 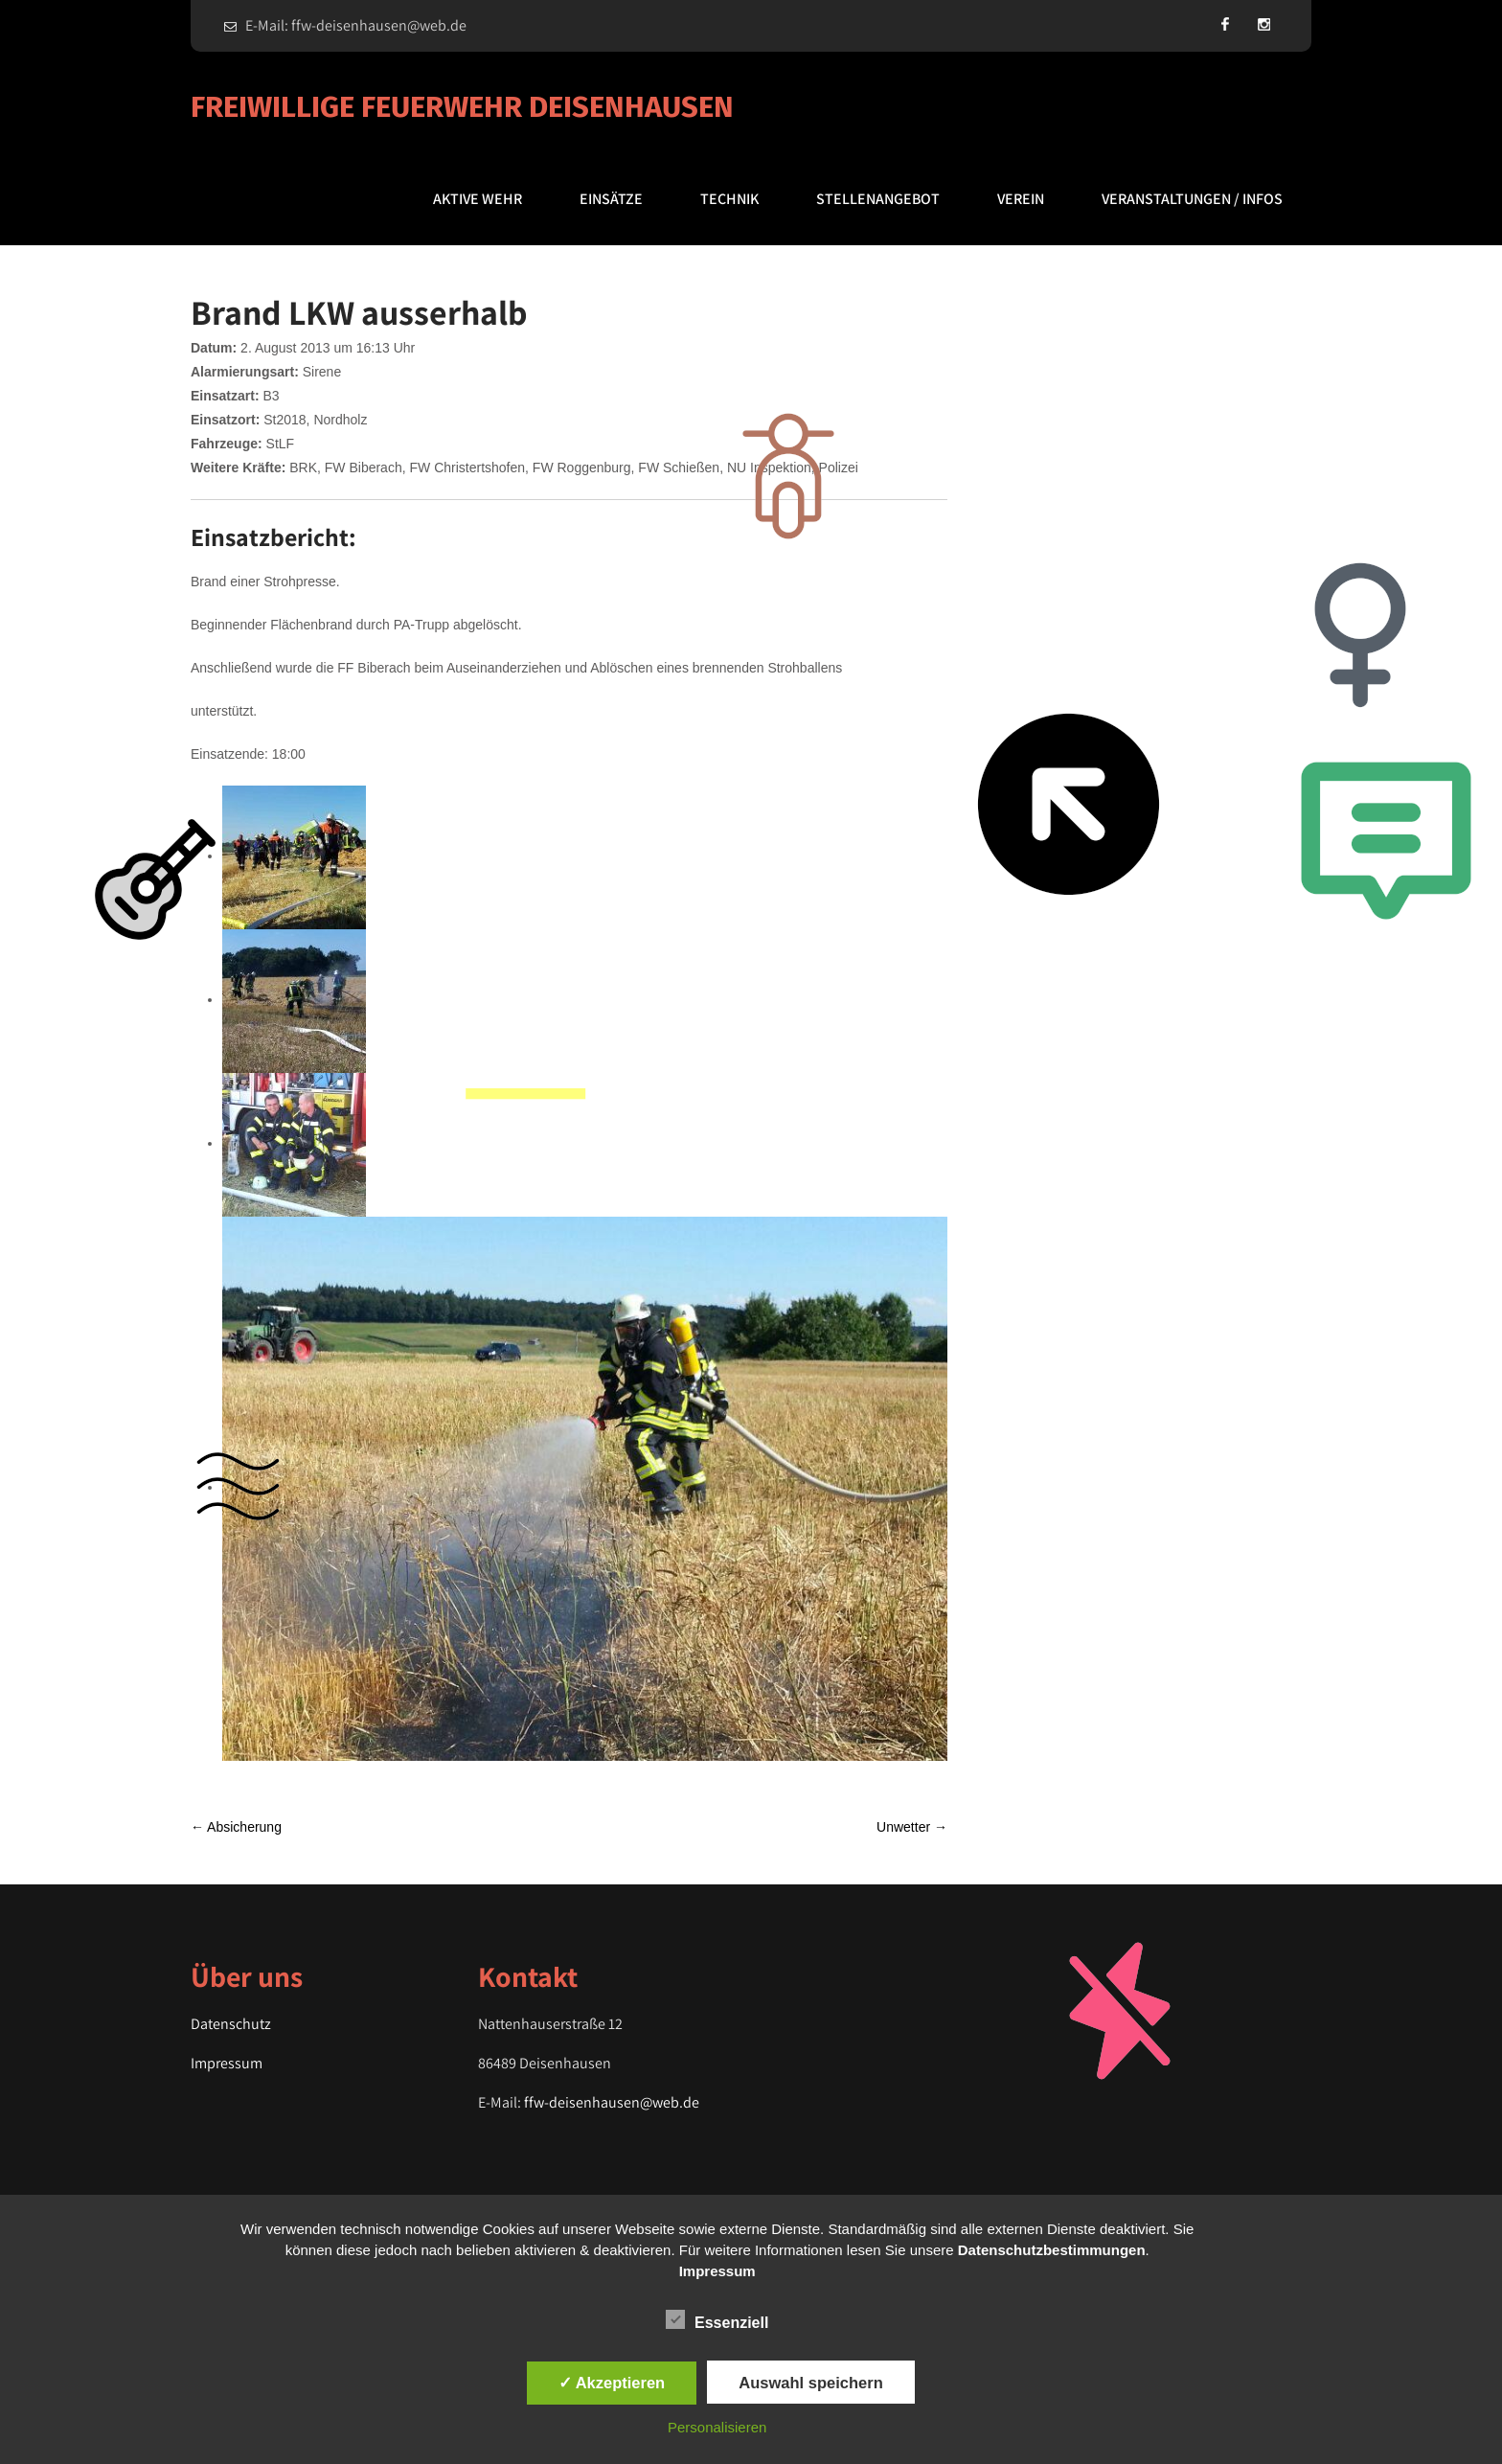 I want to click on access music or audio content, so click(x=154, y=880).